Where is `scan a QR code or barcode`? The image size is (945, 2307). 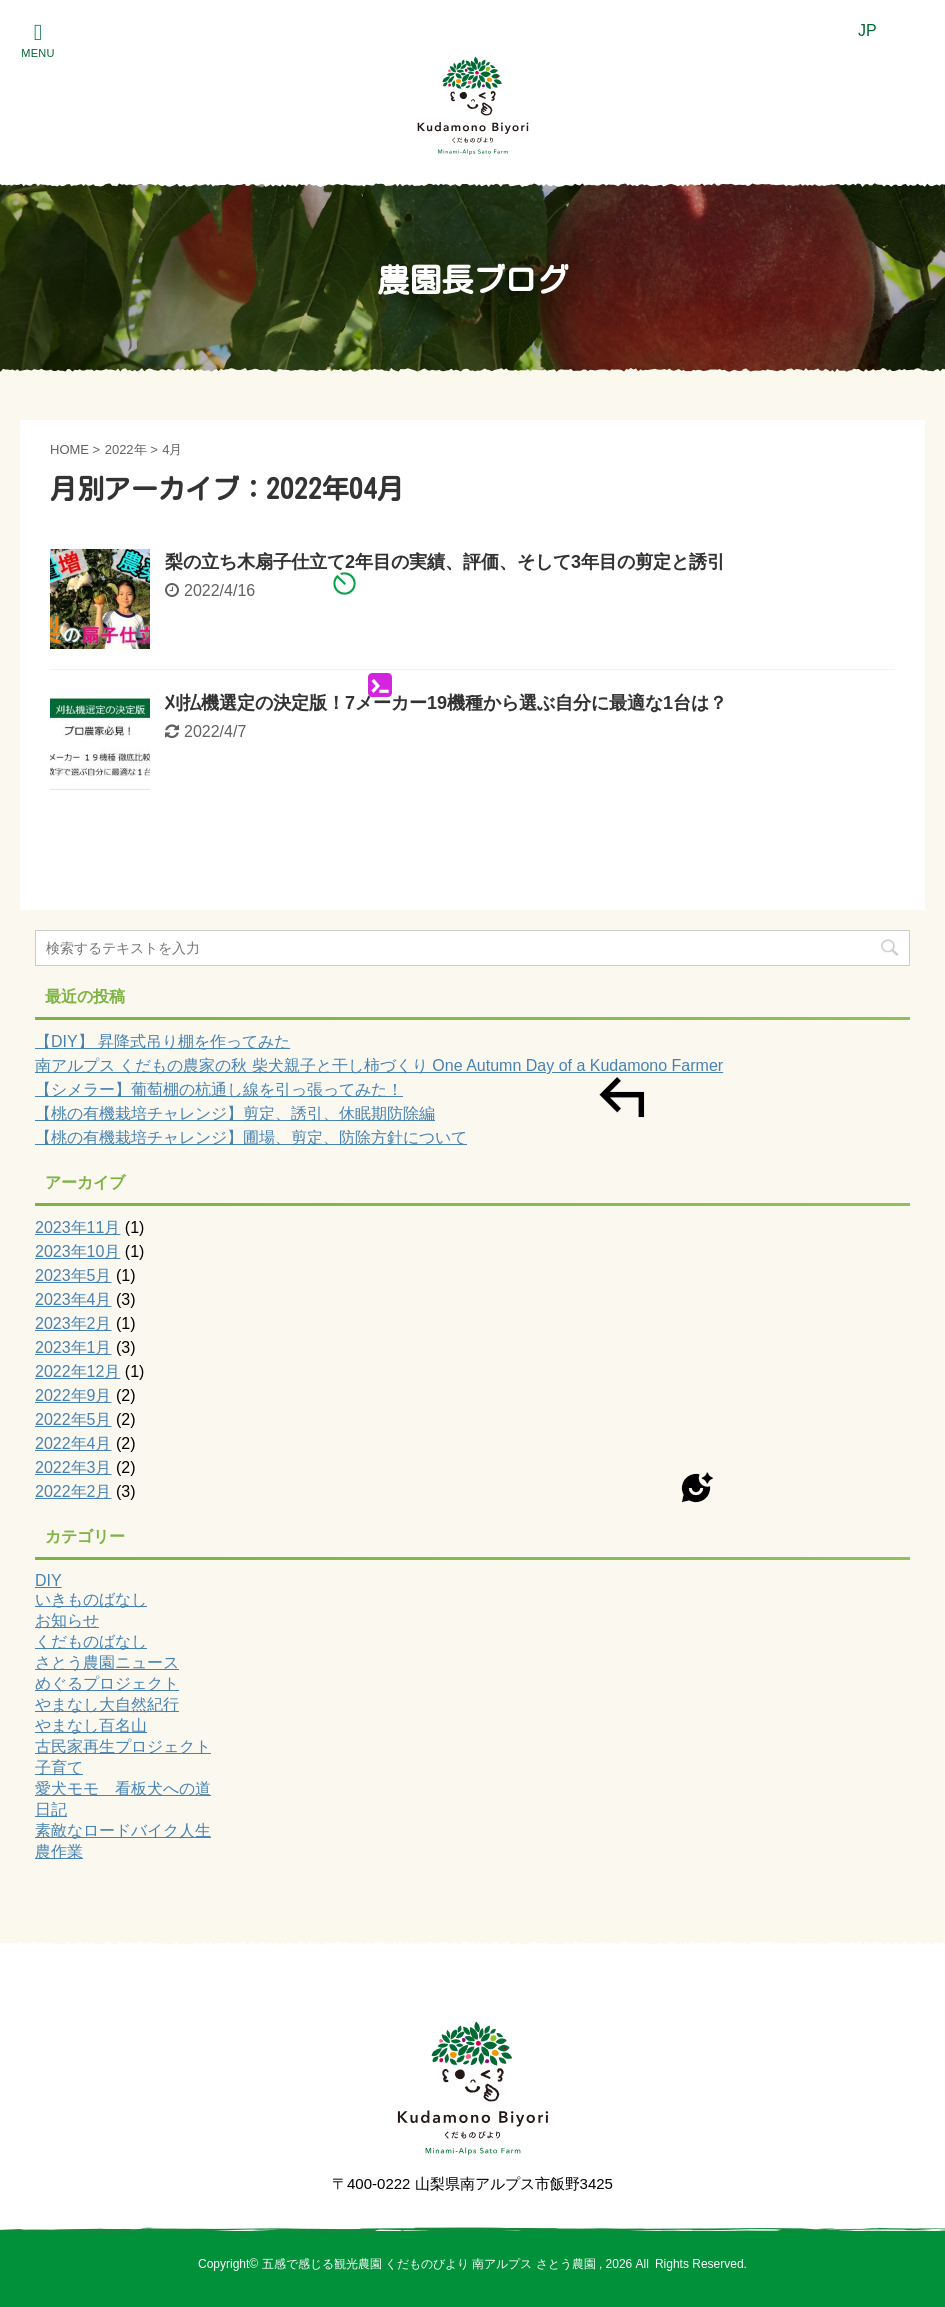 scan a QR code or barcode is located at coordinates (344, 583).